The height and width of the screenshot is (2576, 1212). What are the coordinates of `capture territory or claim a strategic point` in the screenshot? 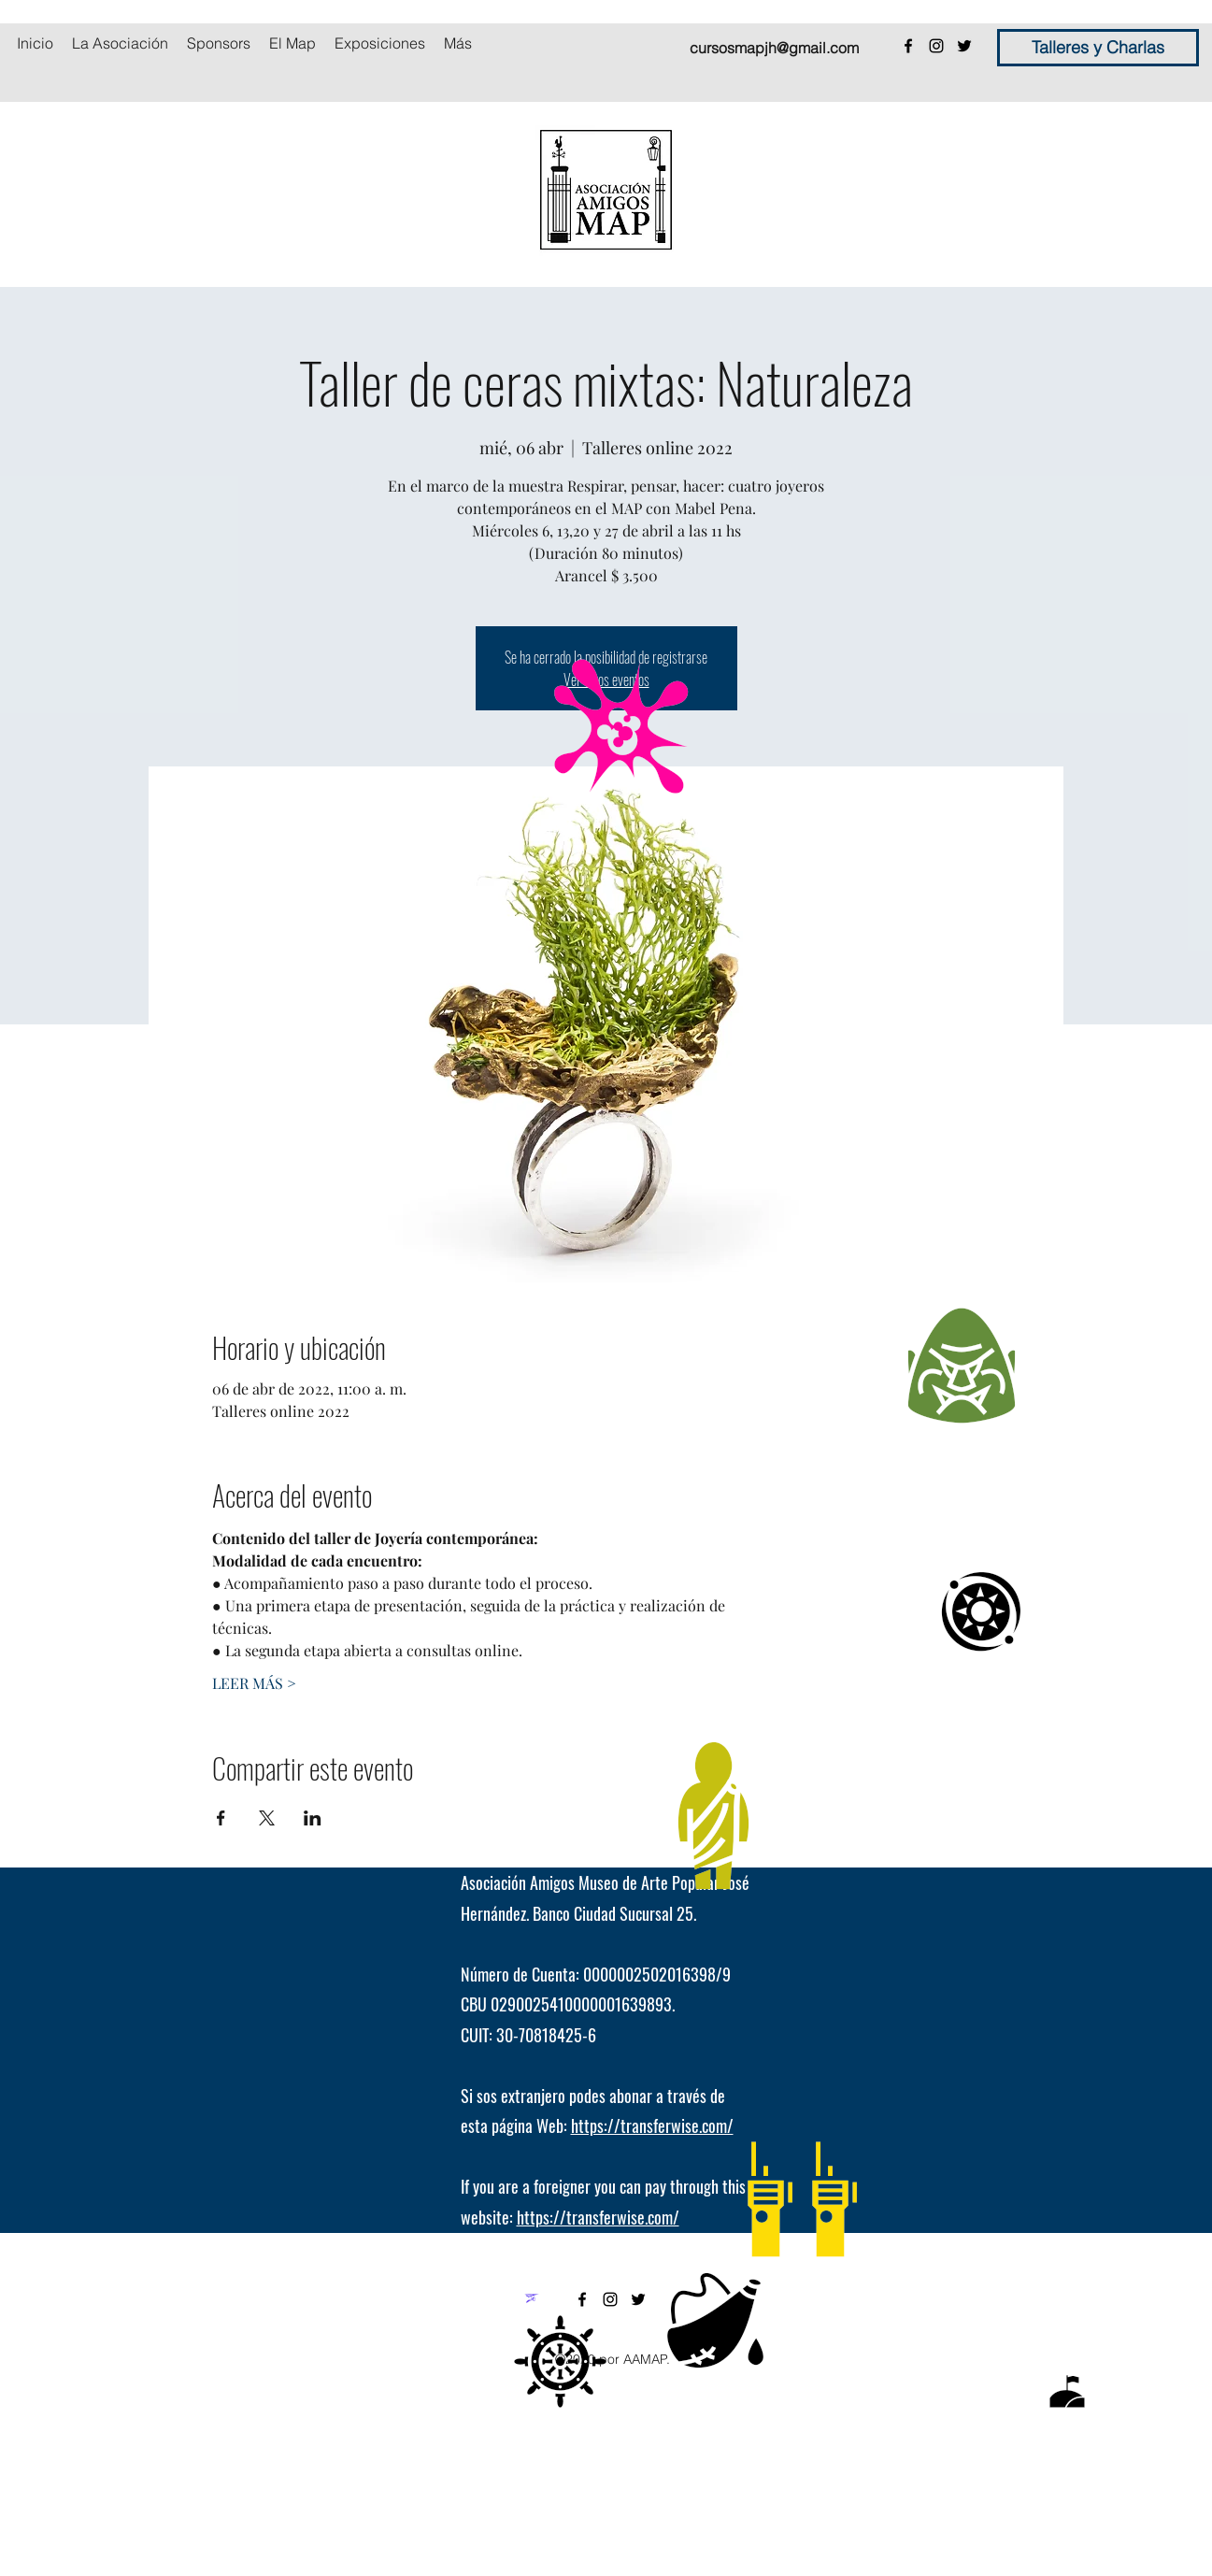 It's located at (1067, 2390).